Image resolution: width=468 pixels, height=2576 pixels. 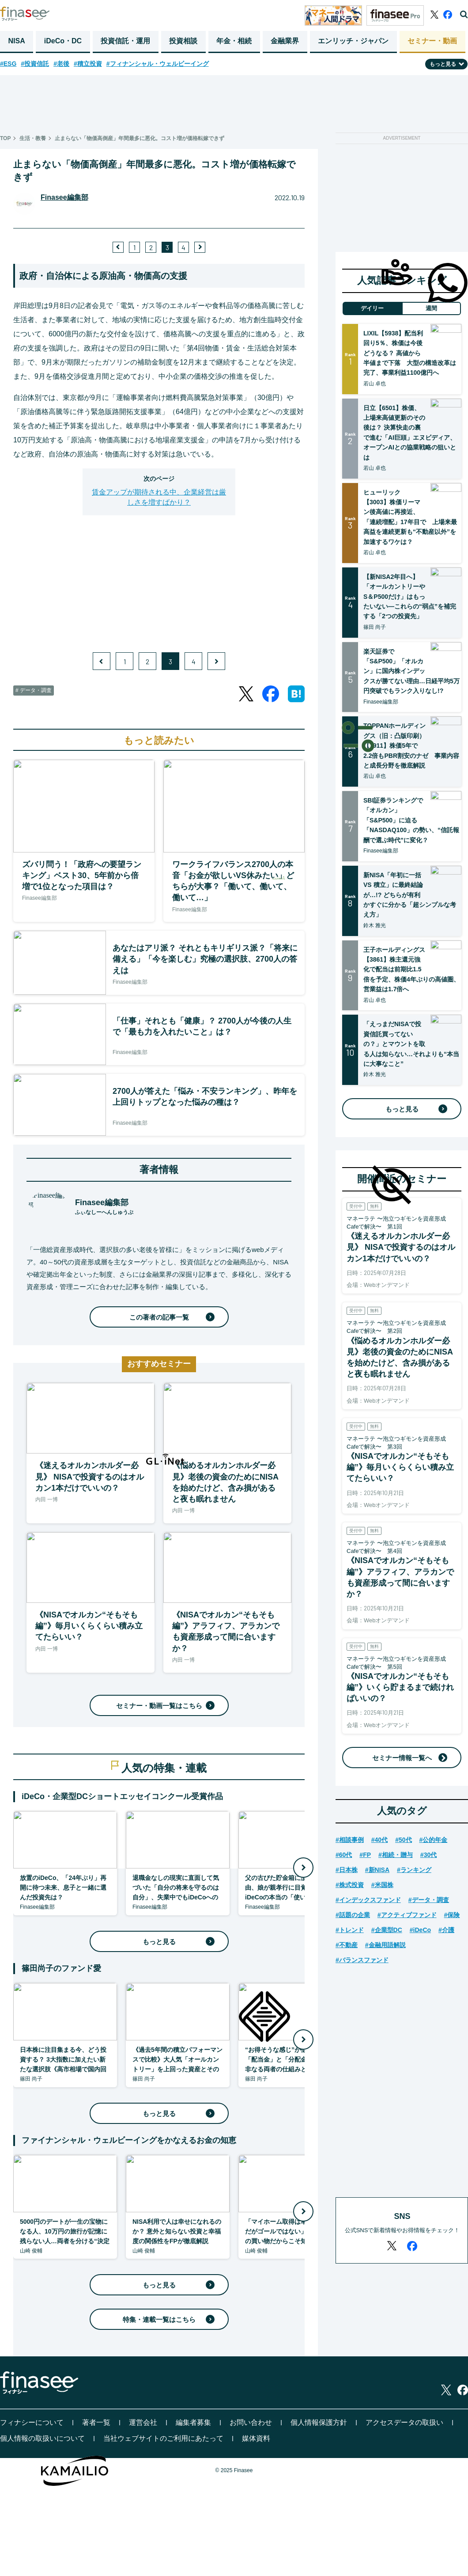 What do you see at coordinates (448, 283) in the screenshot?
I see `open whatsapp messaging app` at bounding box center [448, 283].